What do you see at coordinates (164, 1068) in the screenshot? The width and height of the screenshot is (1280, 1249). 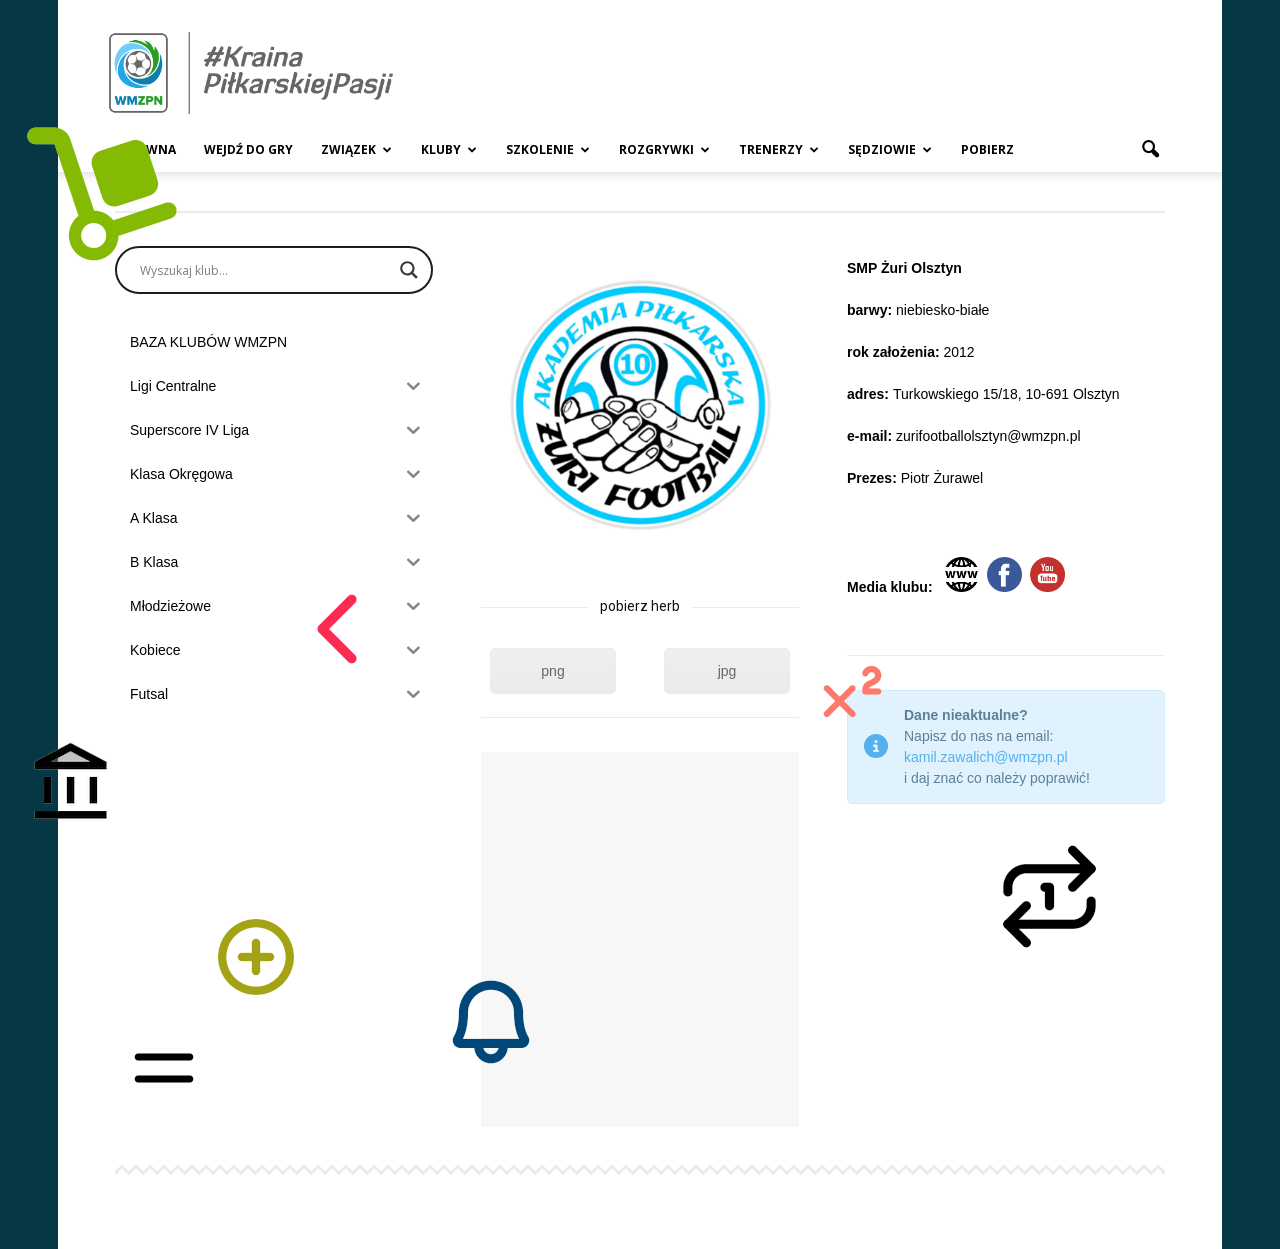 I see `indicates equality or balance between values` at bounding box center [164, 1068].